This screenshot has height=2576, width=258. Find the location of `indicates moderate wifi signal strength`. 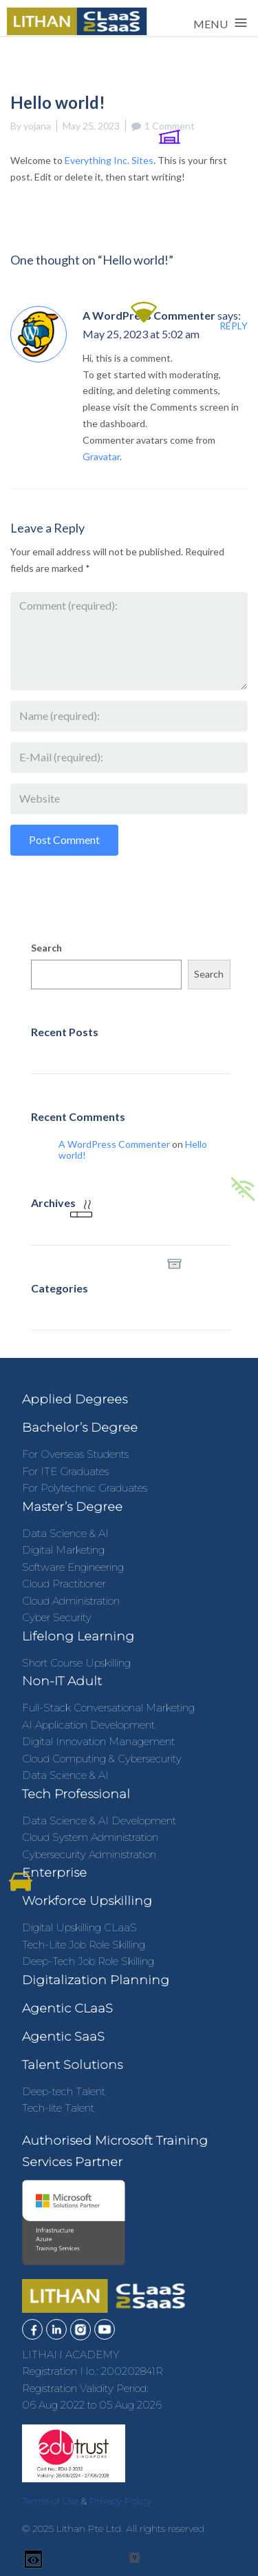

indicates moderate wifi signal strength is located at coordinates (144, 312).